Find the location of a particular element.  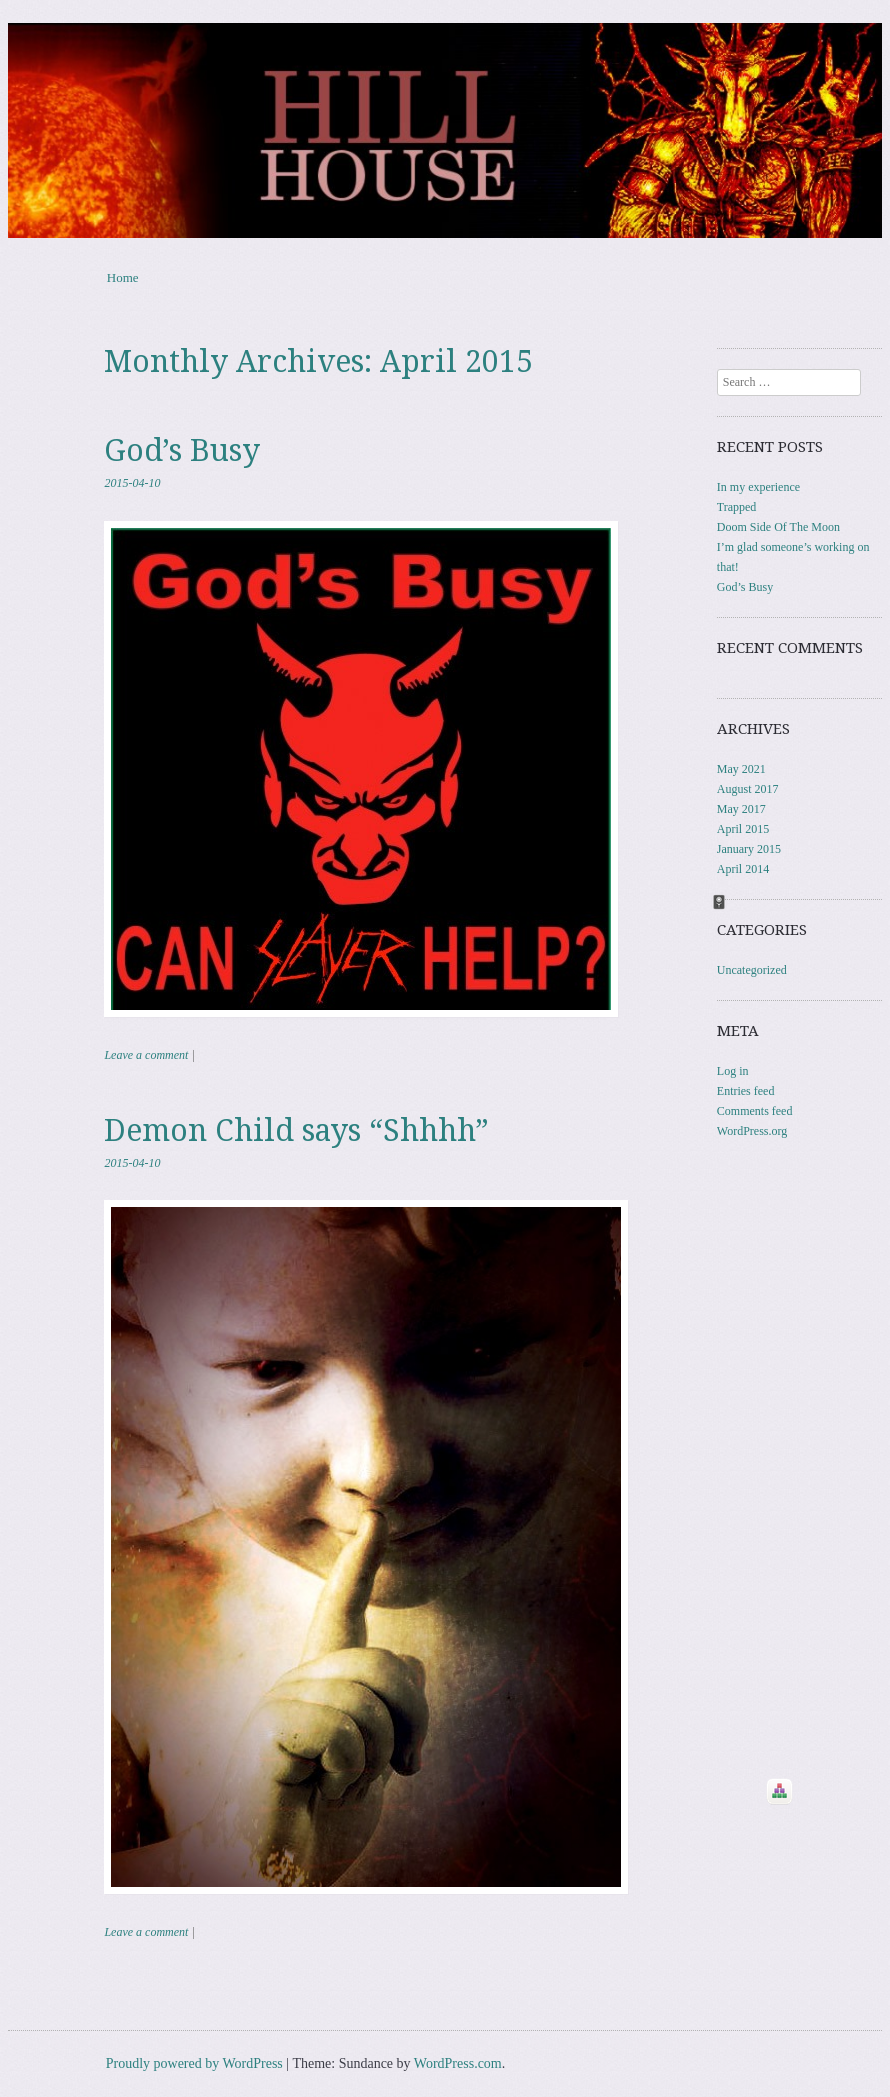

open déjà dup backup utility is located at coordinates (719, 902).